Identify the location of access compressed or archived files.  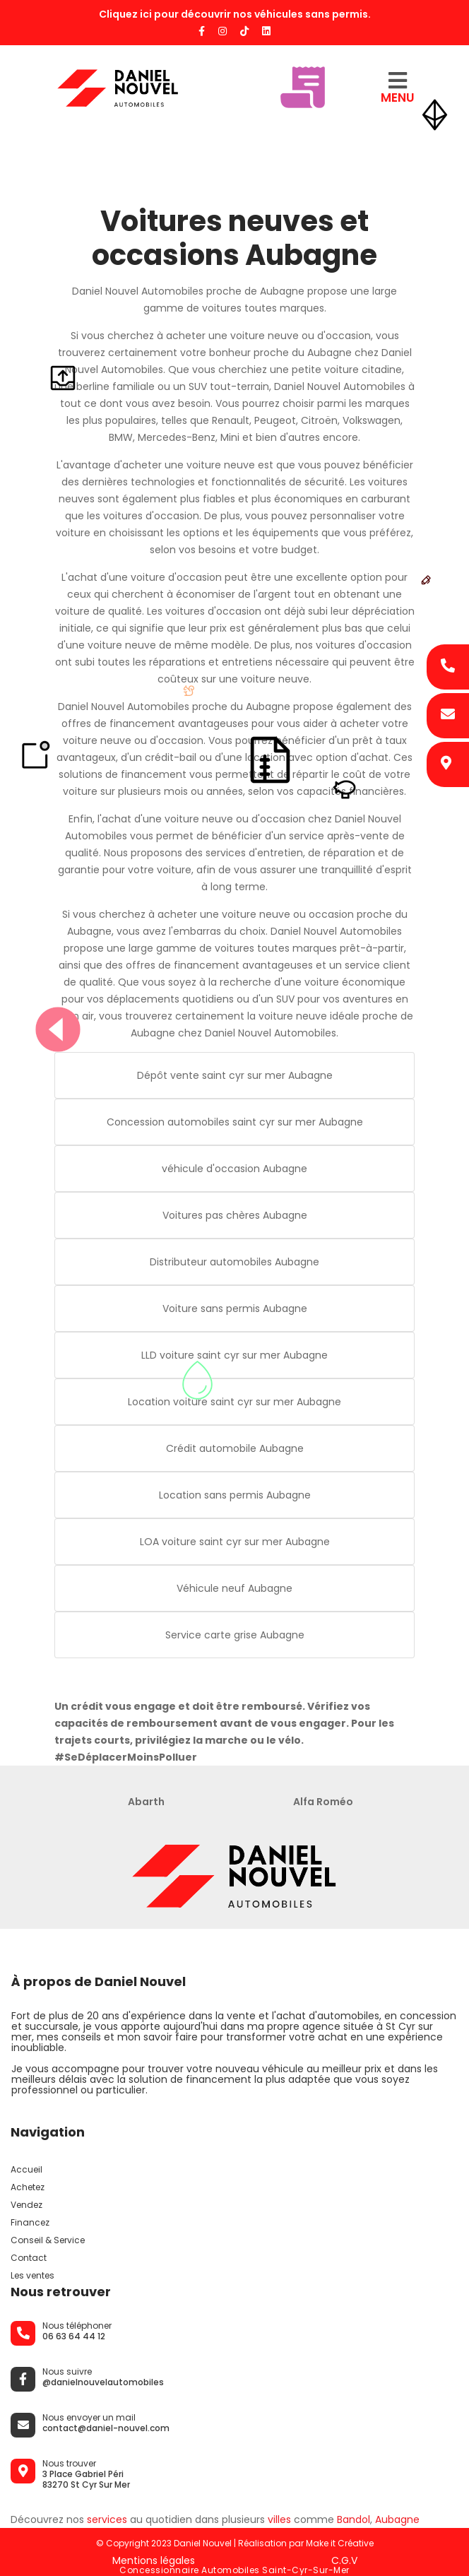
(270, 760).